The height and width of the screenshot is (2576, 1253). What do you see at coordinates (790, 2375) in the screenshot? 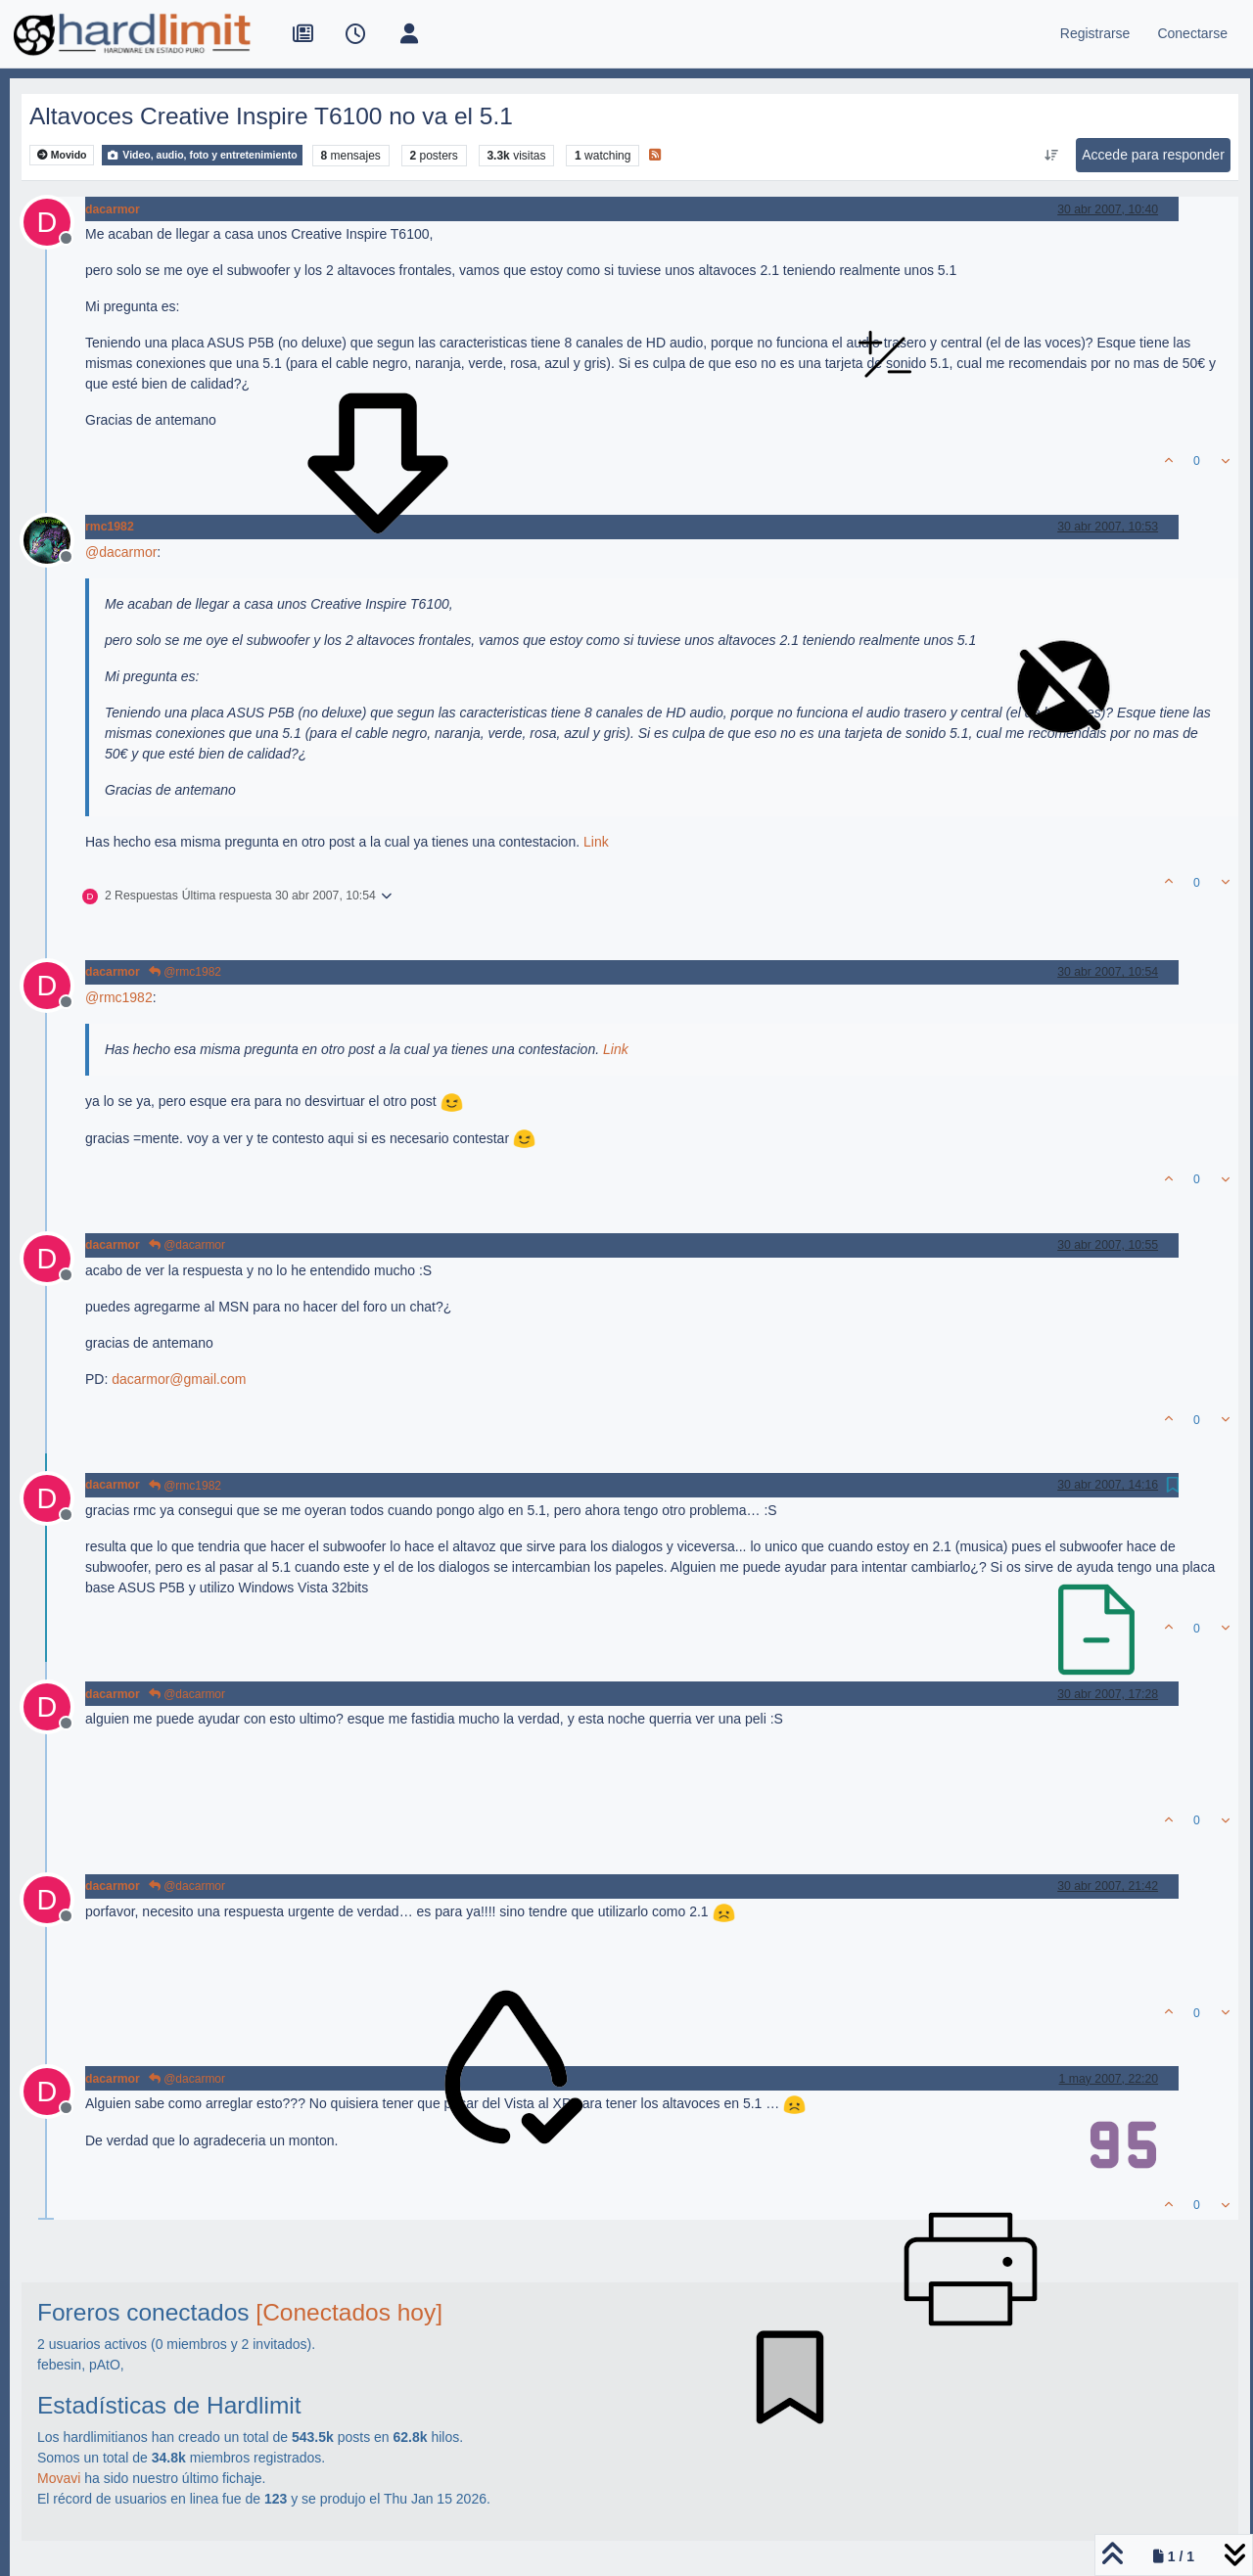
I see `save this item to your bookmarks` at bounding box center [790, 2375].